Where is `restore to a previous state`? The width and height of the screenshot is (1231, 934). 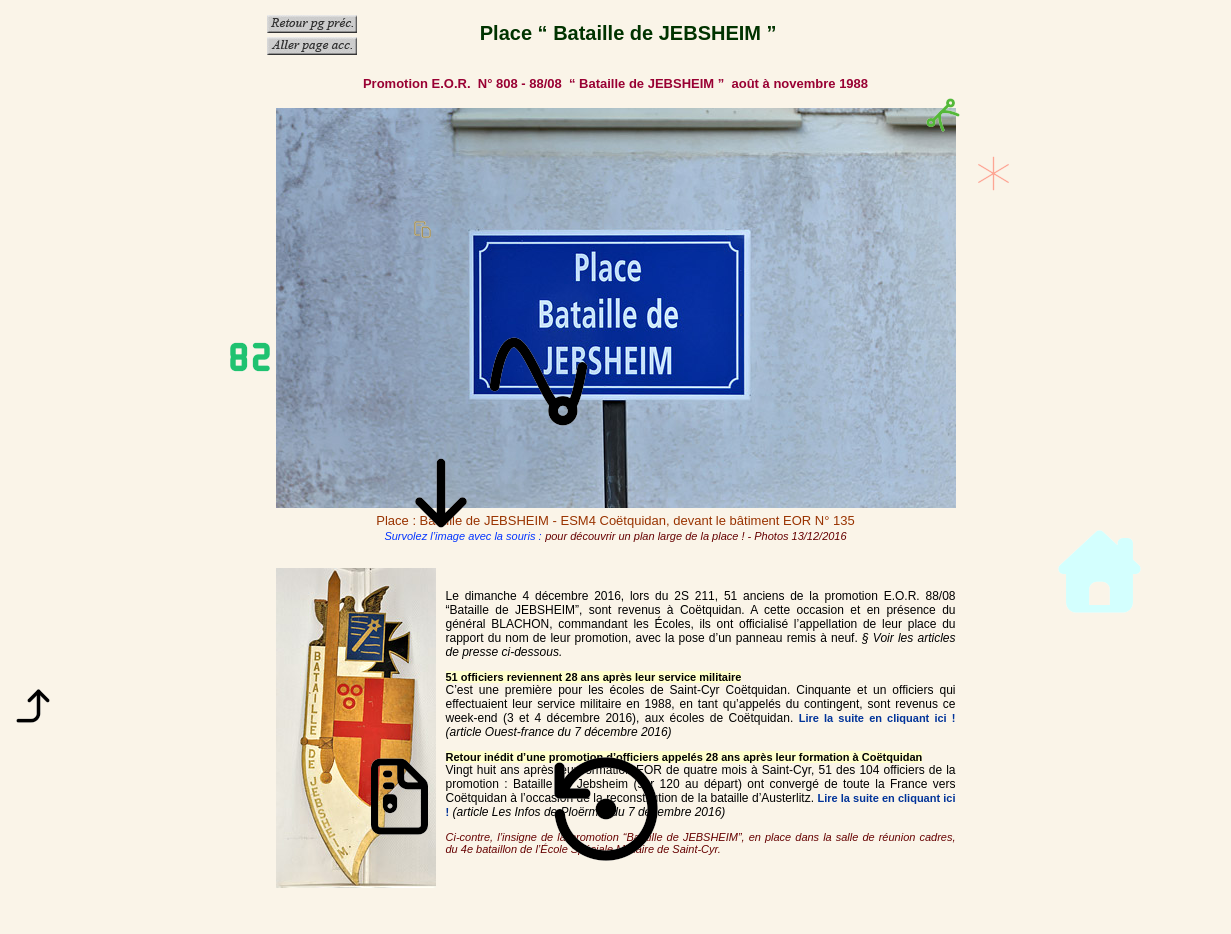
restore to a previous state is located at coordinates (606, 809).